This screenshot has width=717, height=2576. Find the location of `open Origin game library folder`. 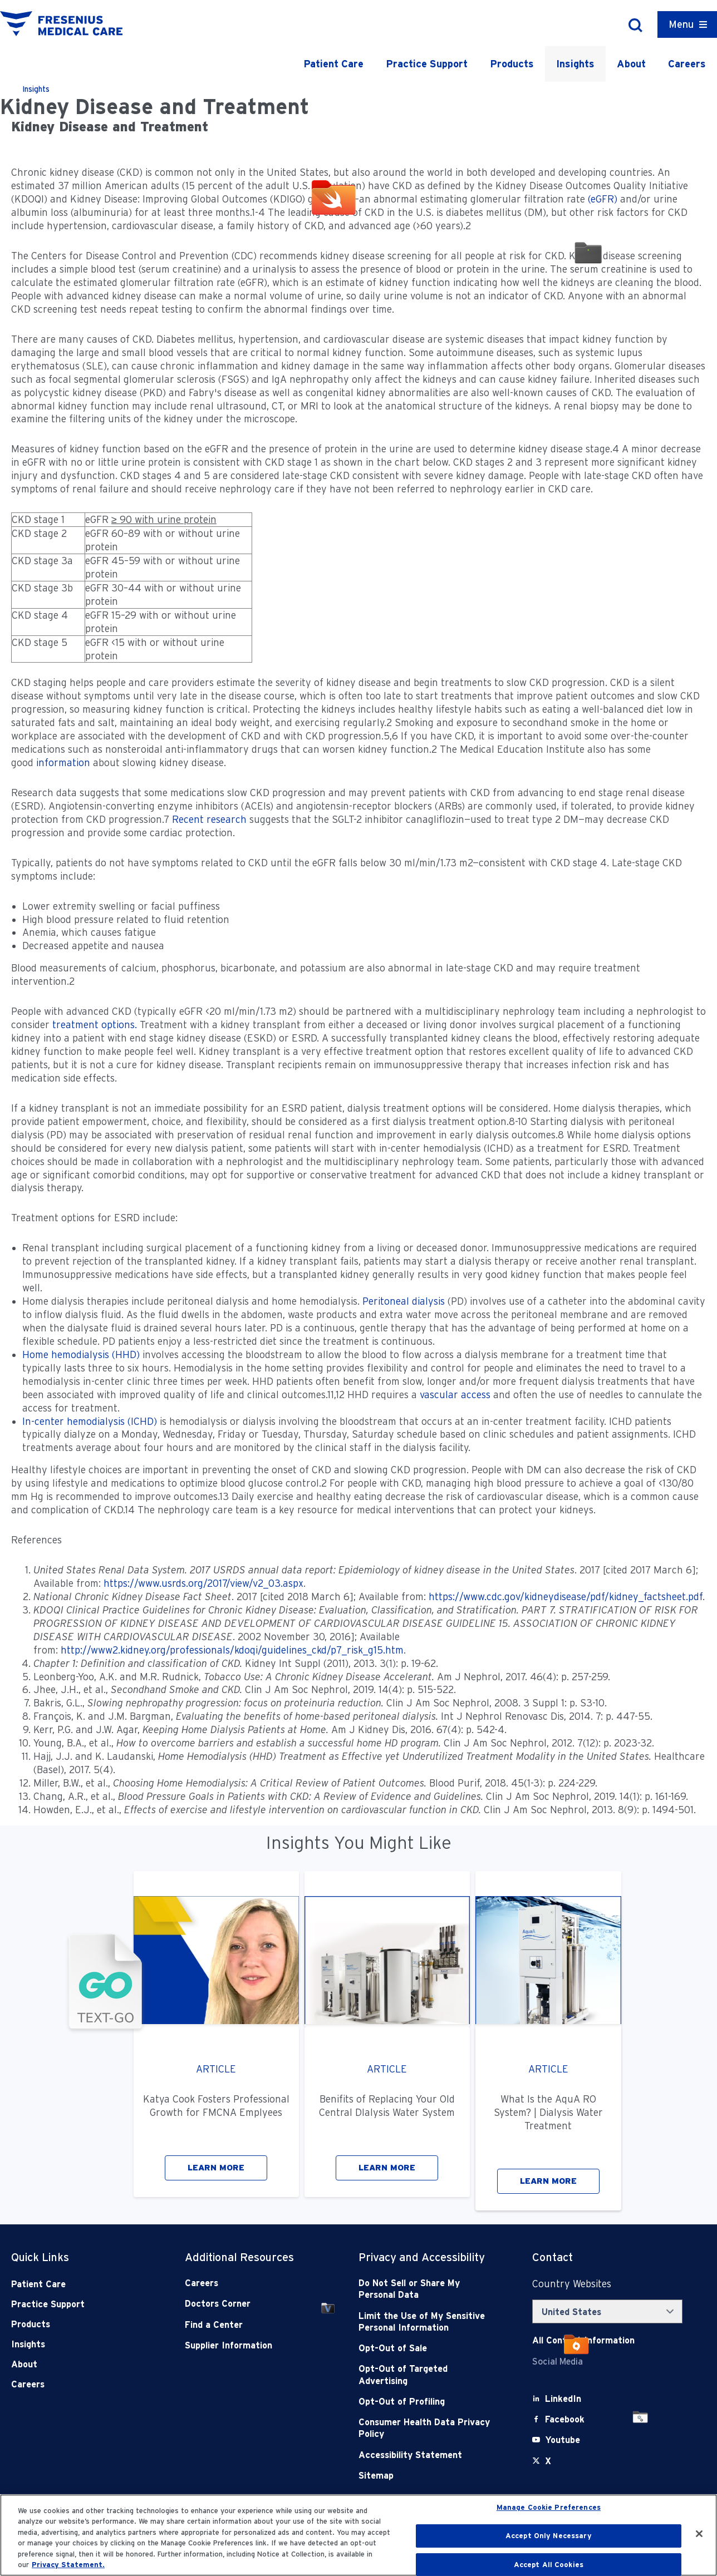

open Origin game library folder is located at coordinates (576, 2345).